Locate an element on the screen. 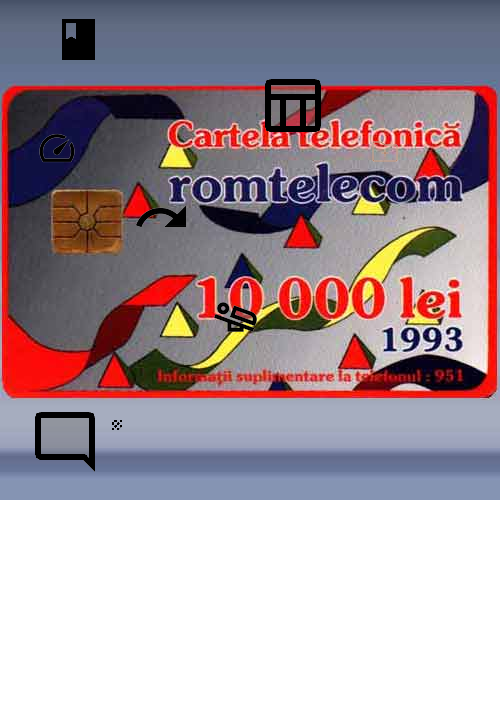 The width and height of the screenshot is (500, 720). apply a film grain or noise effect is located at coordinates (117, 425).